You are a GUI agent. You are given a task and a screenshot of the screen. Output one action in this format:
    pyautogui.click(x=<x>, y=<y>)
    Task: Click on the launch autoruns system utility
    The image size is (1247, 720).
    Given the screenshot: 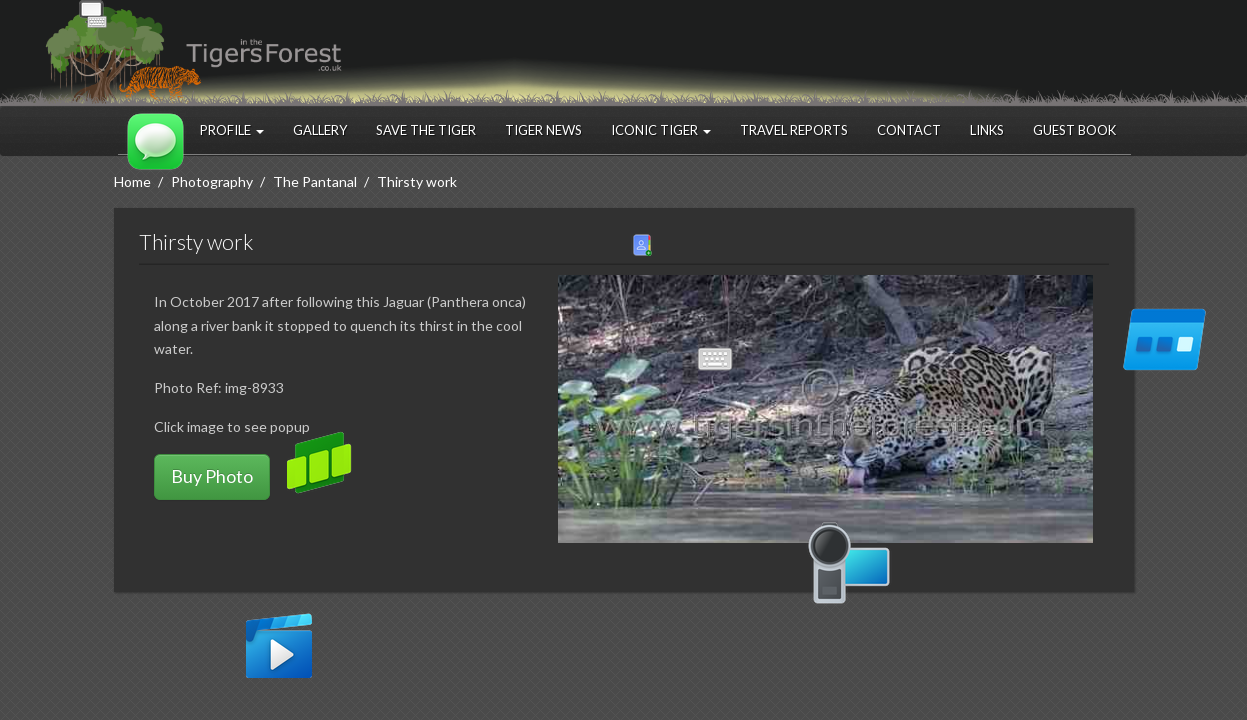 What is the action you would take?
    pyautogui.click(x=1164, y=339)
    